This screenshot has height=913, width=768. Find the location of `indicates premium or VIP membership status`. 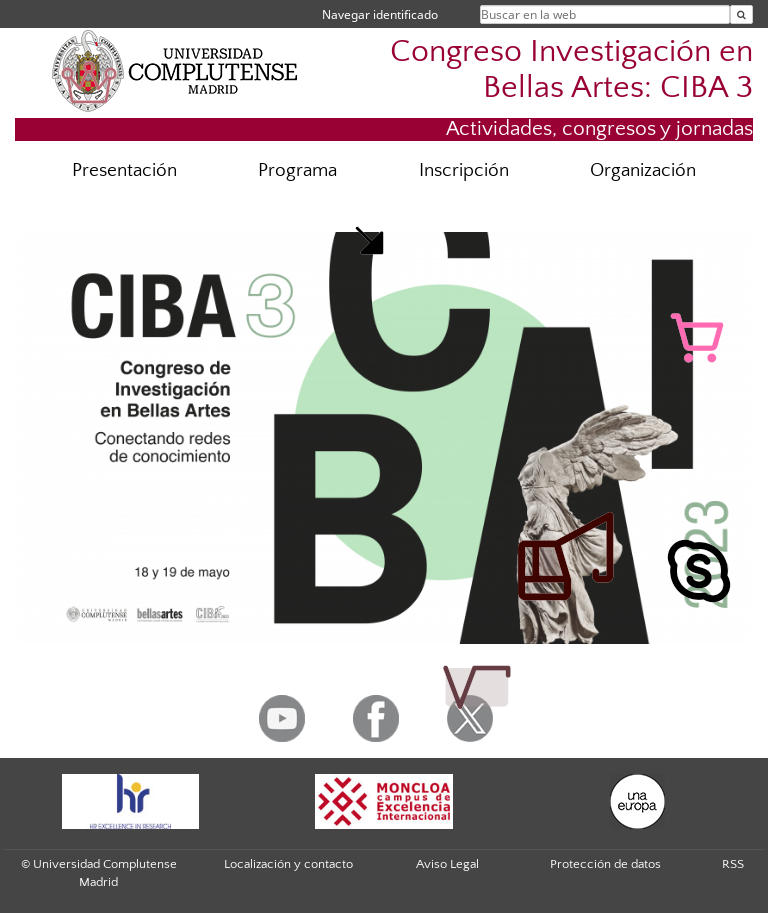

indicates premium or VIP membership status is located at coordinates (89, 85).